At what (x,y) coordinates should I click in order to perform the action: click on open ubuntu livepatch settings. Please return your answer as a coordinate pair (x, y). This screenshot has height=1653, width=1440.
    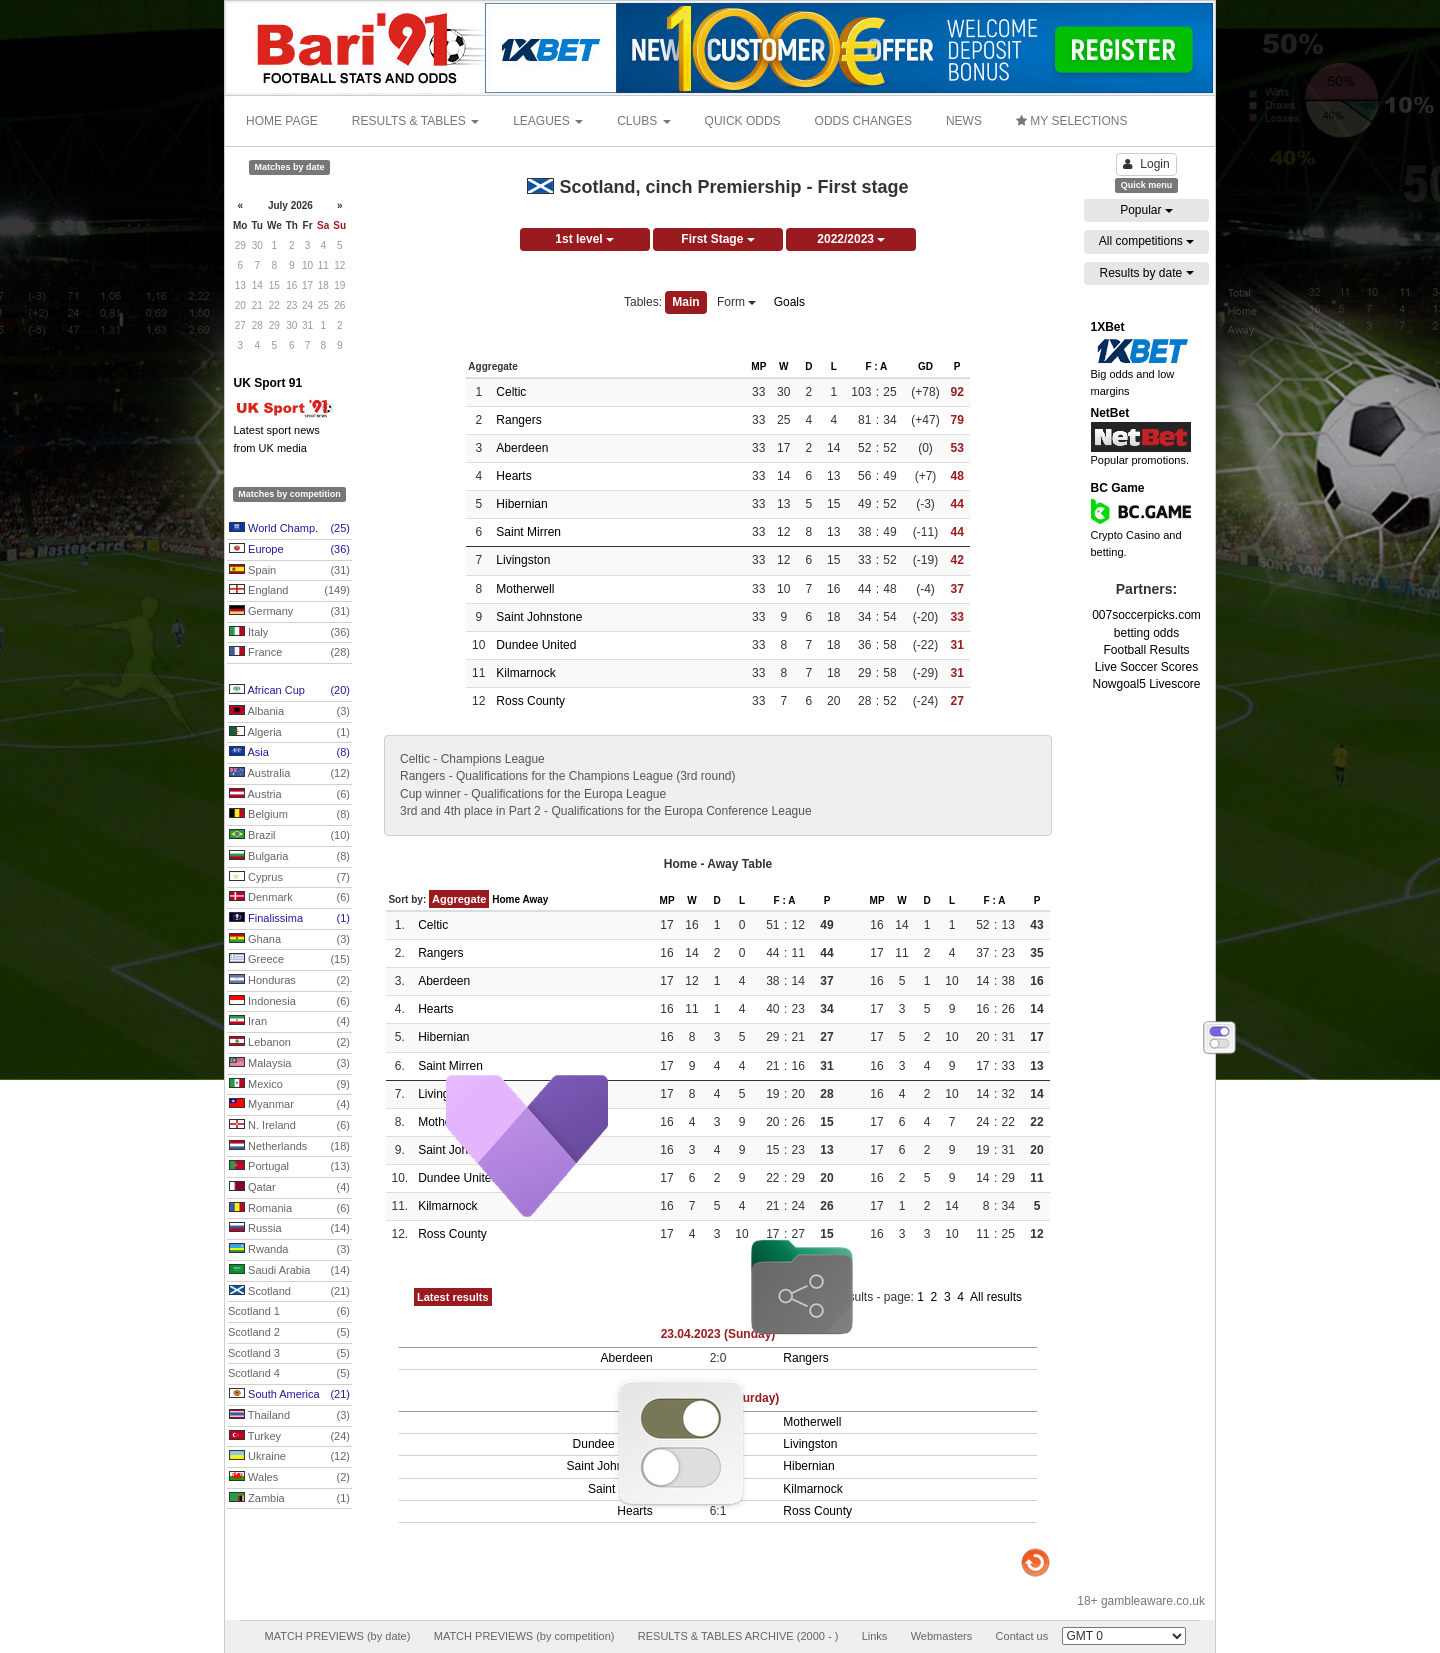
    Looking at the image, I should click on (1035, 1562).